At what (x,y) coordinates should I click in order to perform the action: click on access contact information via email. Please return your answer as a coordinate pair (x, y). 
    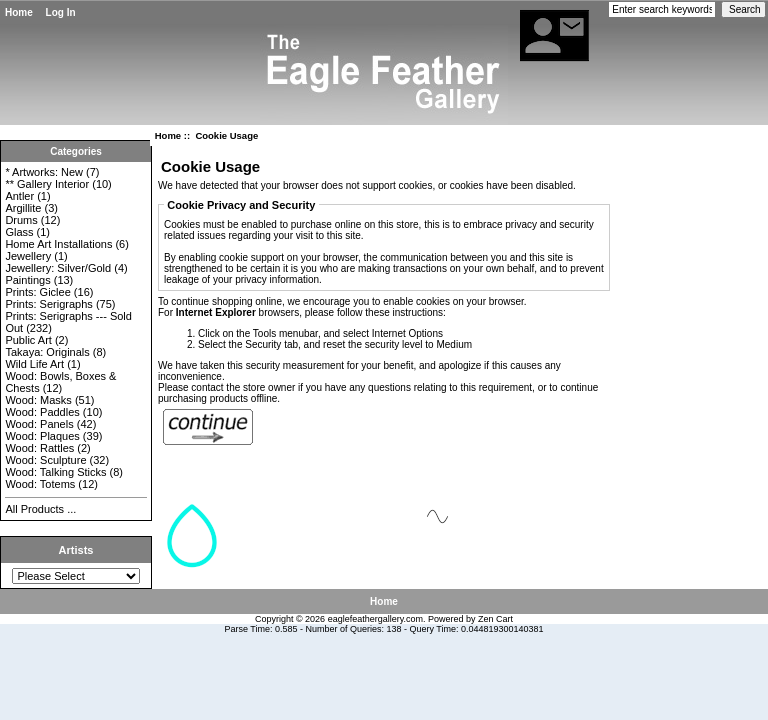
    Looking at the image, I should click on (554, 35).